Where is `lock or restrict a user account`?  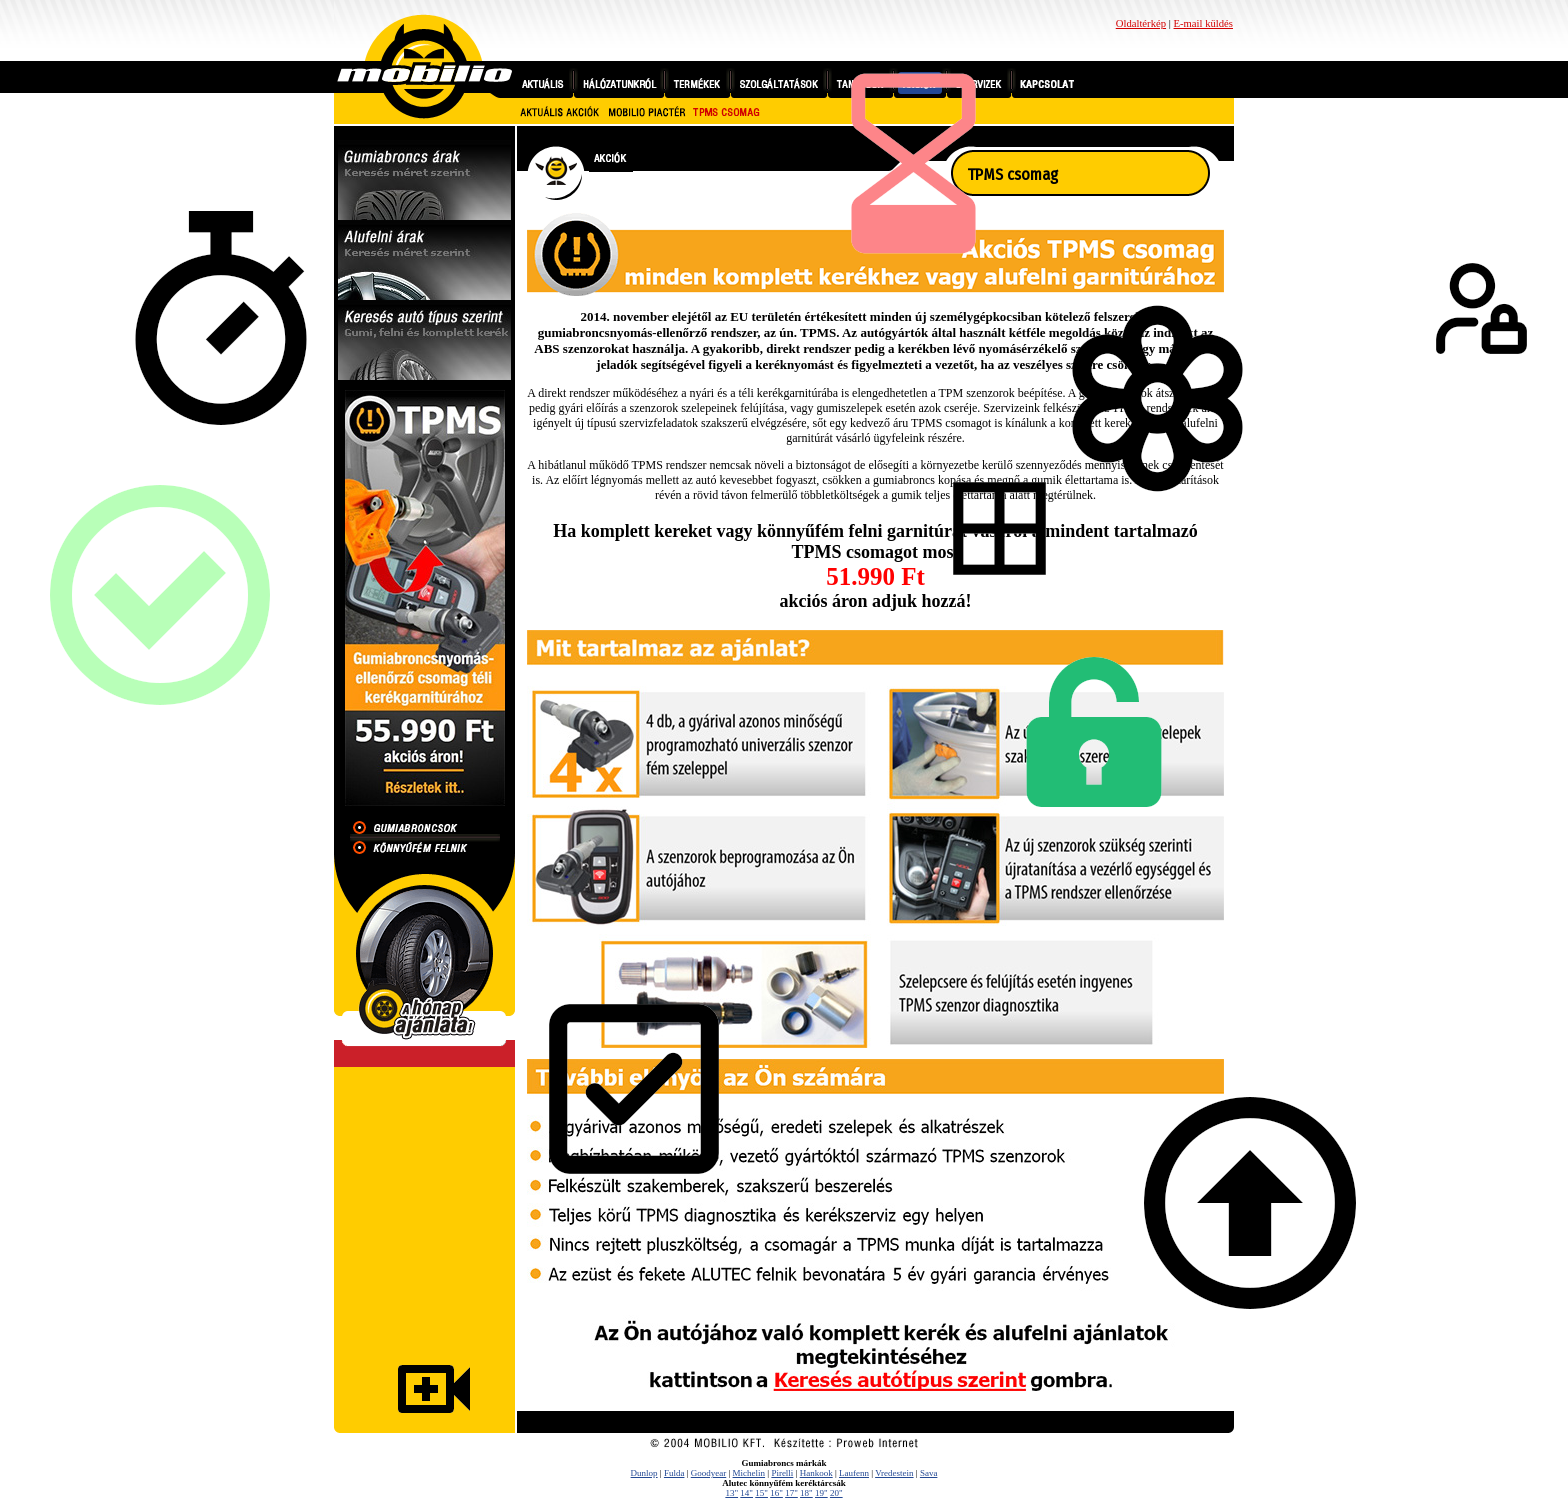
lock or restrict a user account is located at coordinates (1481, 308).